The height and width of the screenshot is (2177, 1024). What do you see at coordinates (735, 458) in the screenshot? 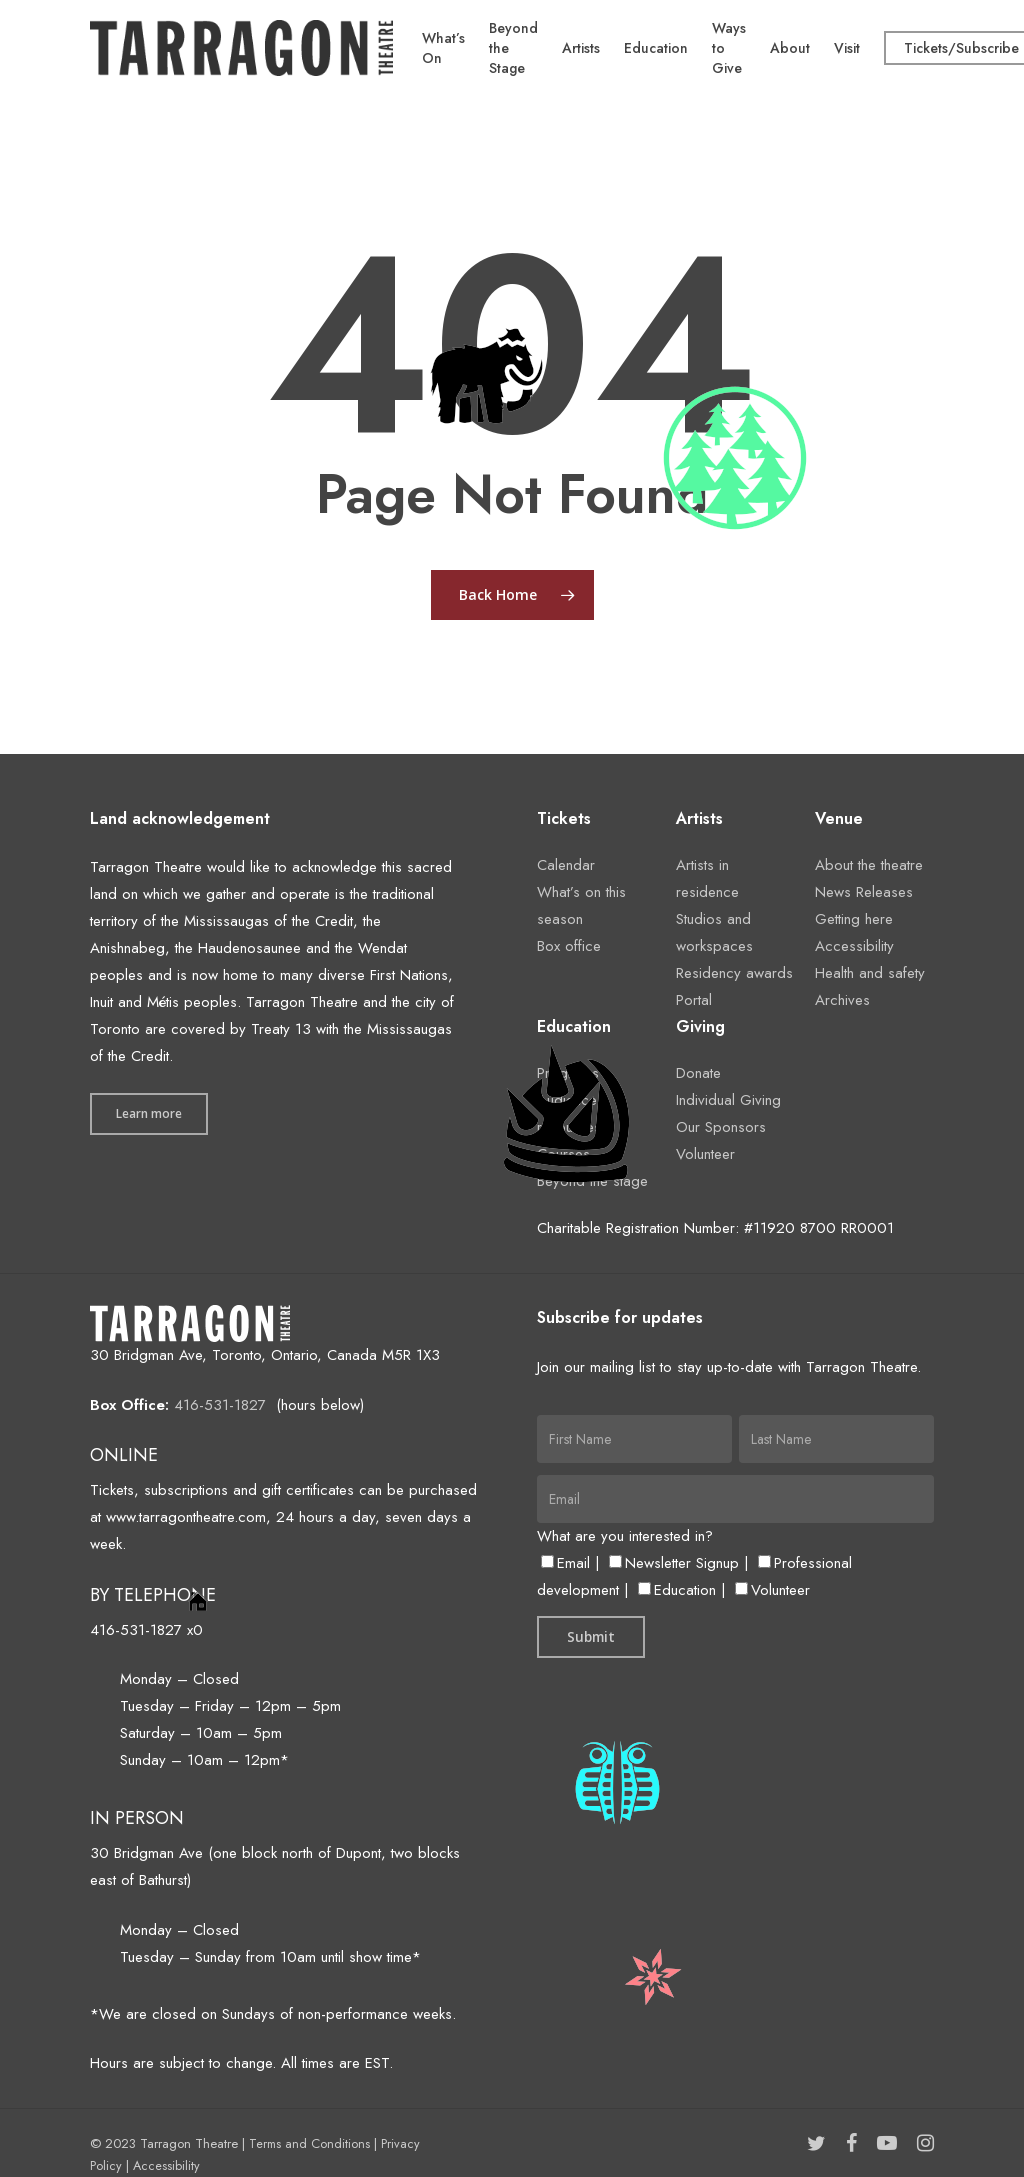
I see `explore forest or nature areas in-game` at bounding box center [735, 458].